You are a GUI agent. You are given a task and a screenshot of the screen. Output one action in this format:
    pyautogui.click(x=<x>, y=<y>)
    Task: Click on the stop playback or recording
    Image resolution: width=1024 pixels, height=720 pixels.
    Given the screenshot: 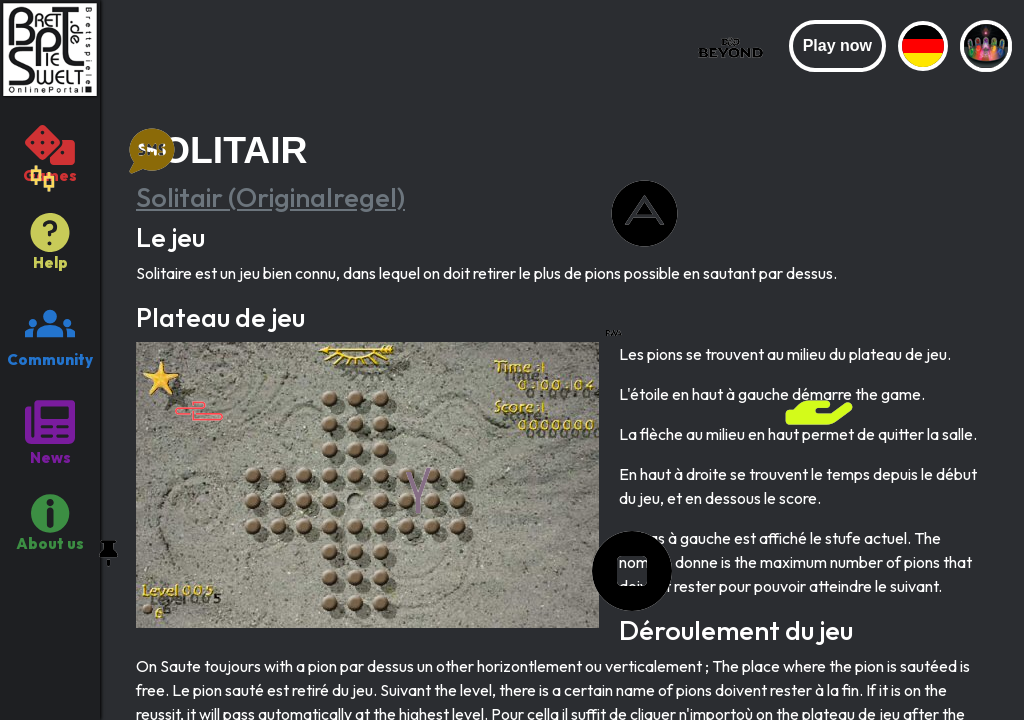 What is the action you would take?
    pyautogui.click(x=632, y=571)
    